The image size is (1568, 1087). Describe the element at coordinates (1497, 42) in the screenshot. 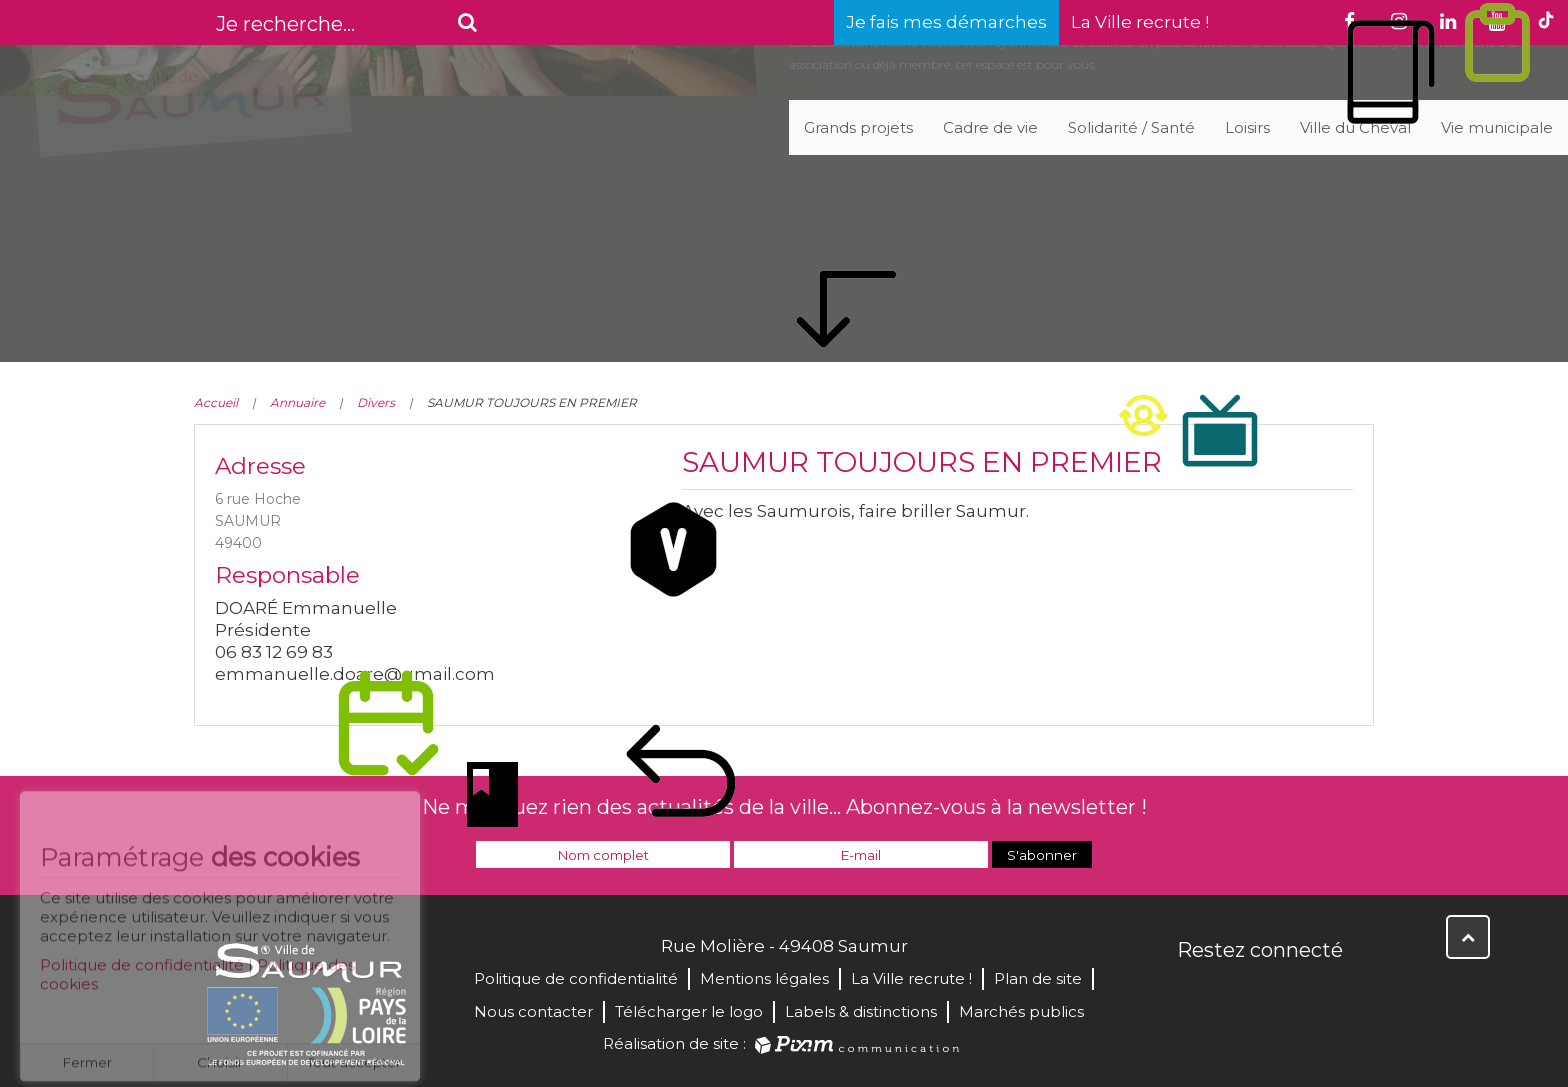

I see `copy content to clipboard` at that location.